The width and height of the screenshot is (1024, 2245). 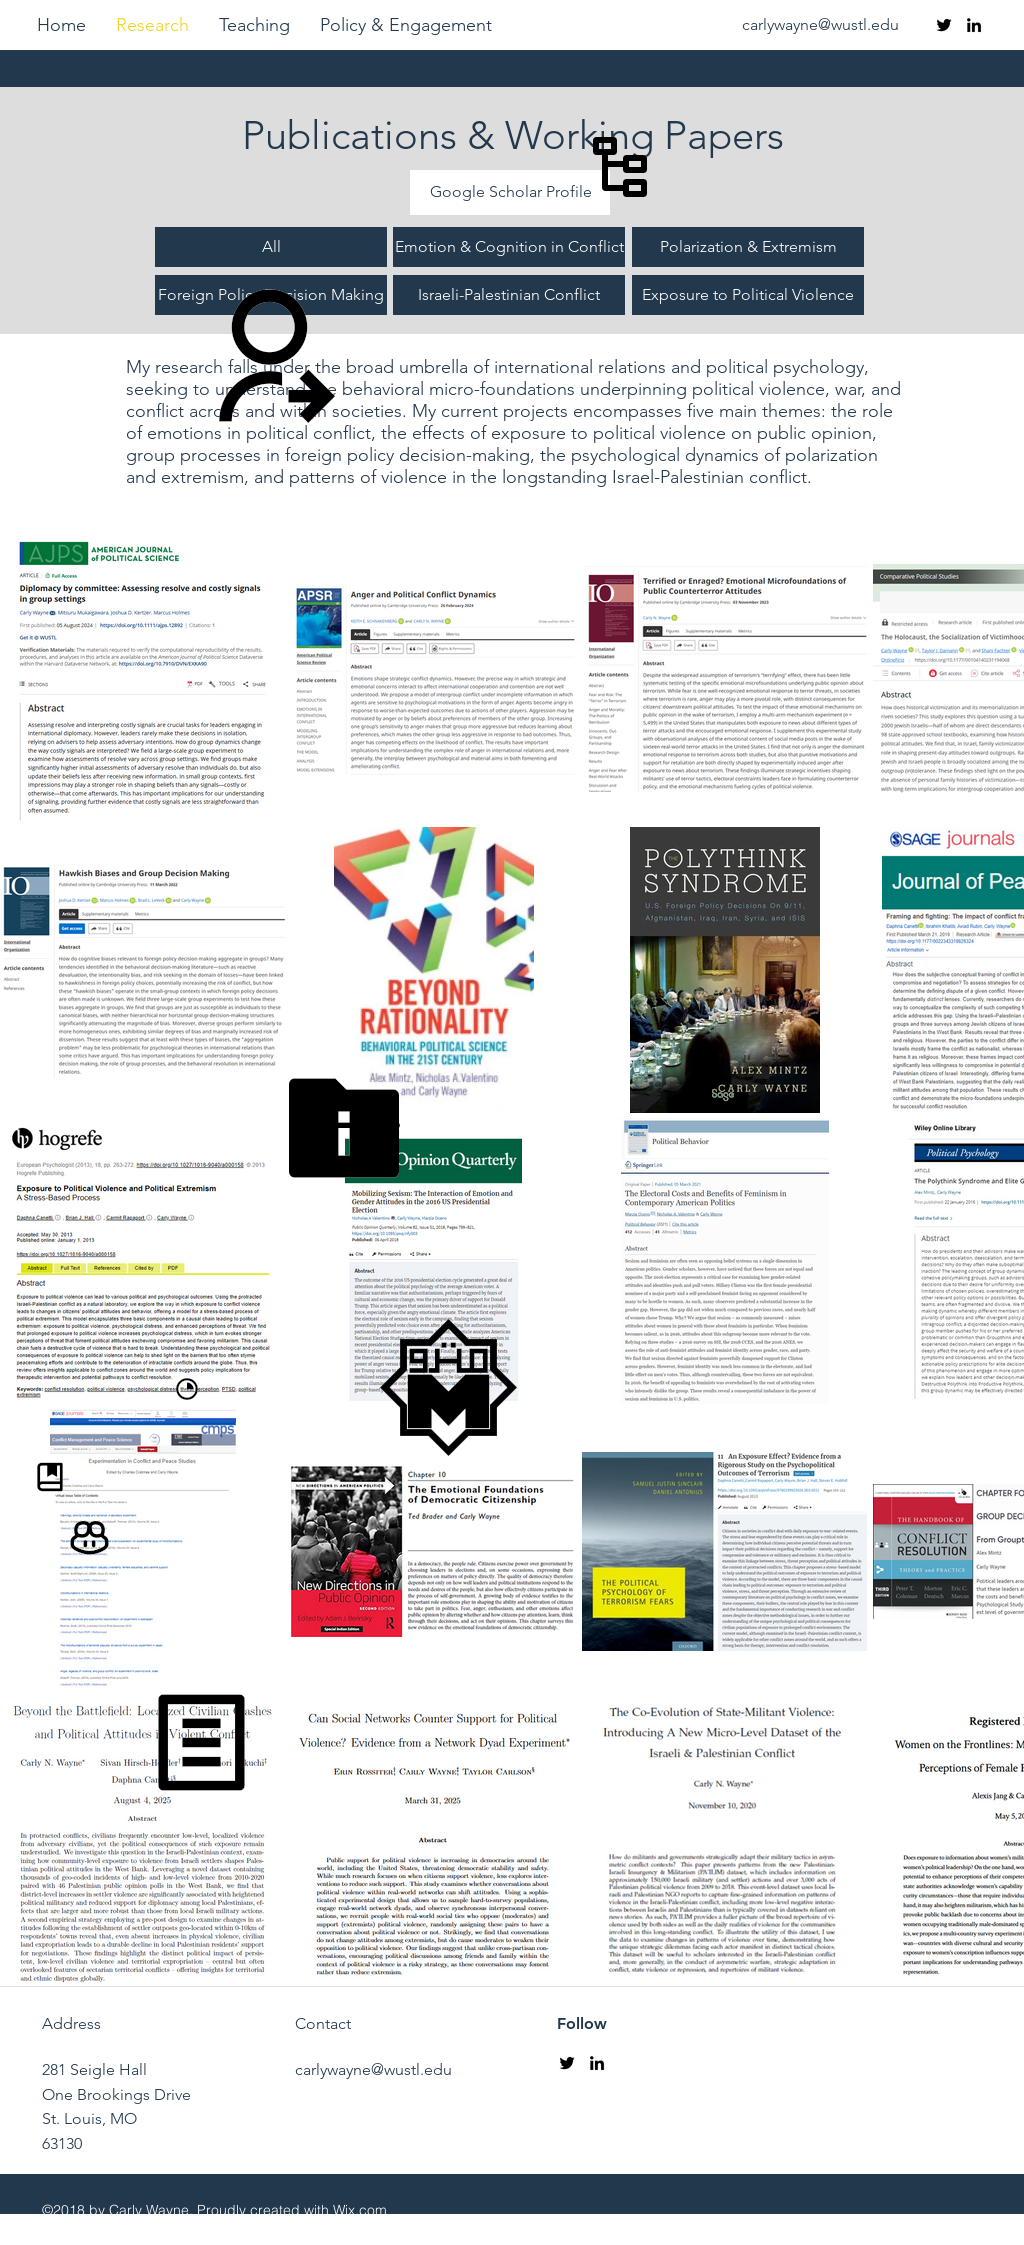 I want to click on view hierarchical structure or organization chart, so click(x=620, y=167).